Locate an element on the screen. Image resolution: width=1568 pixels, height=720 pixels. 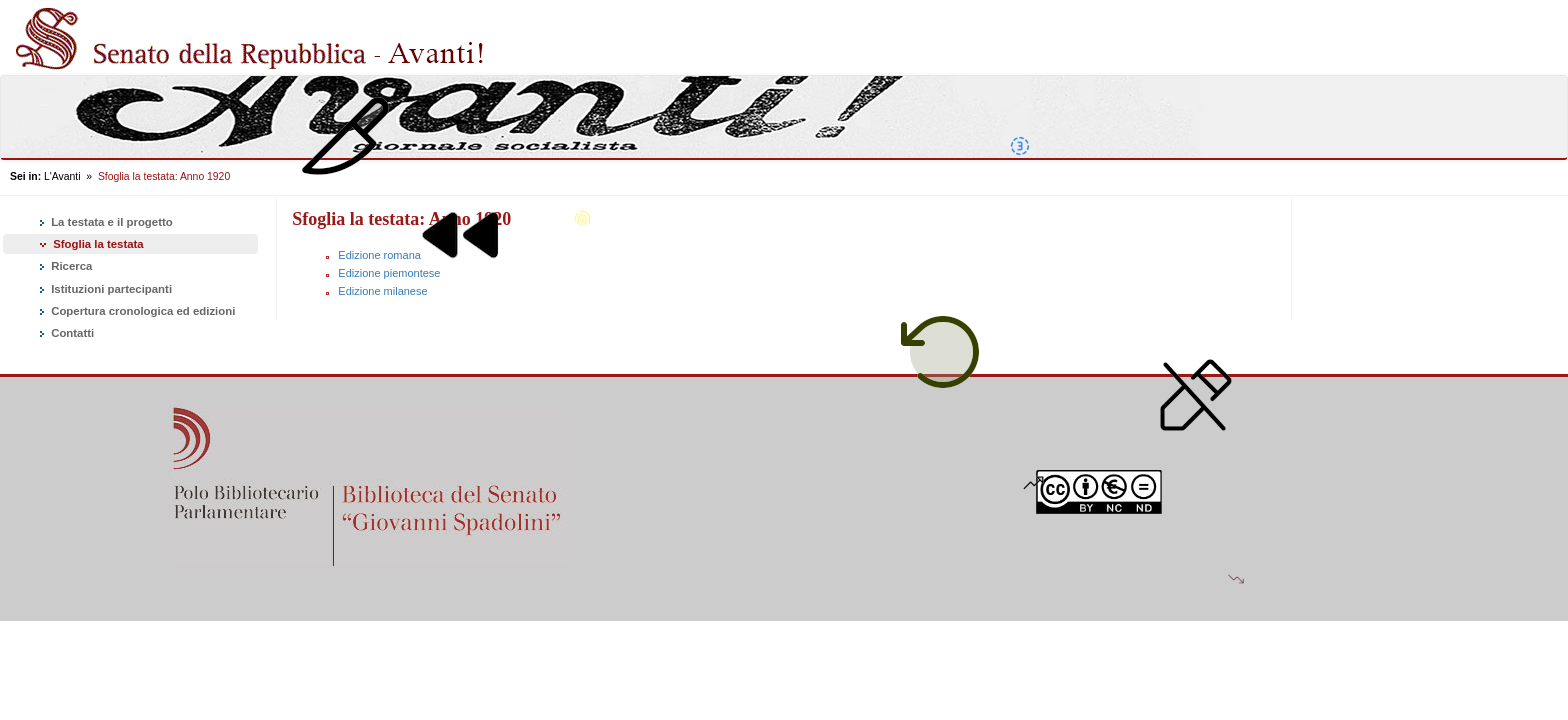
undo last action is located at coordinates (943, 352).